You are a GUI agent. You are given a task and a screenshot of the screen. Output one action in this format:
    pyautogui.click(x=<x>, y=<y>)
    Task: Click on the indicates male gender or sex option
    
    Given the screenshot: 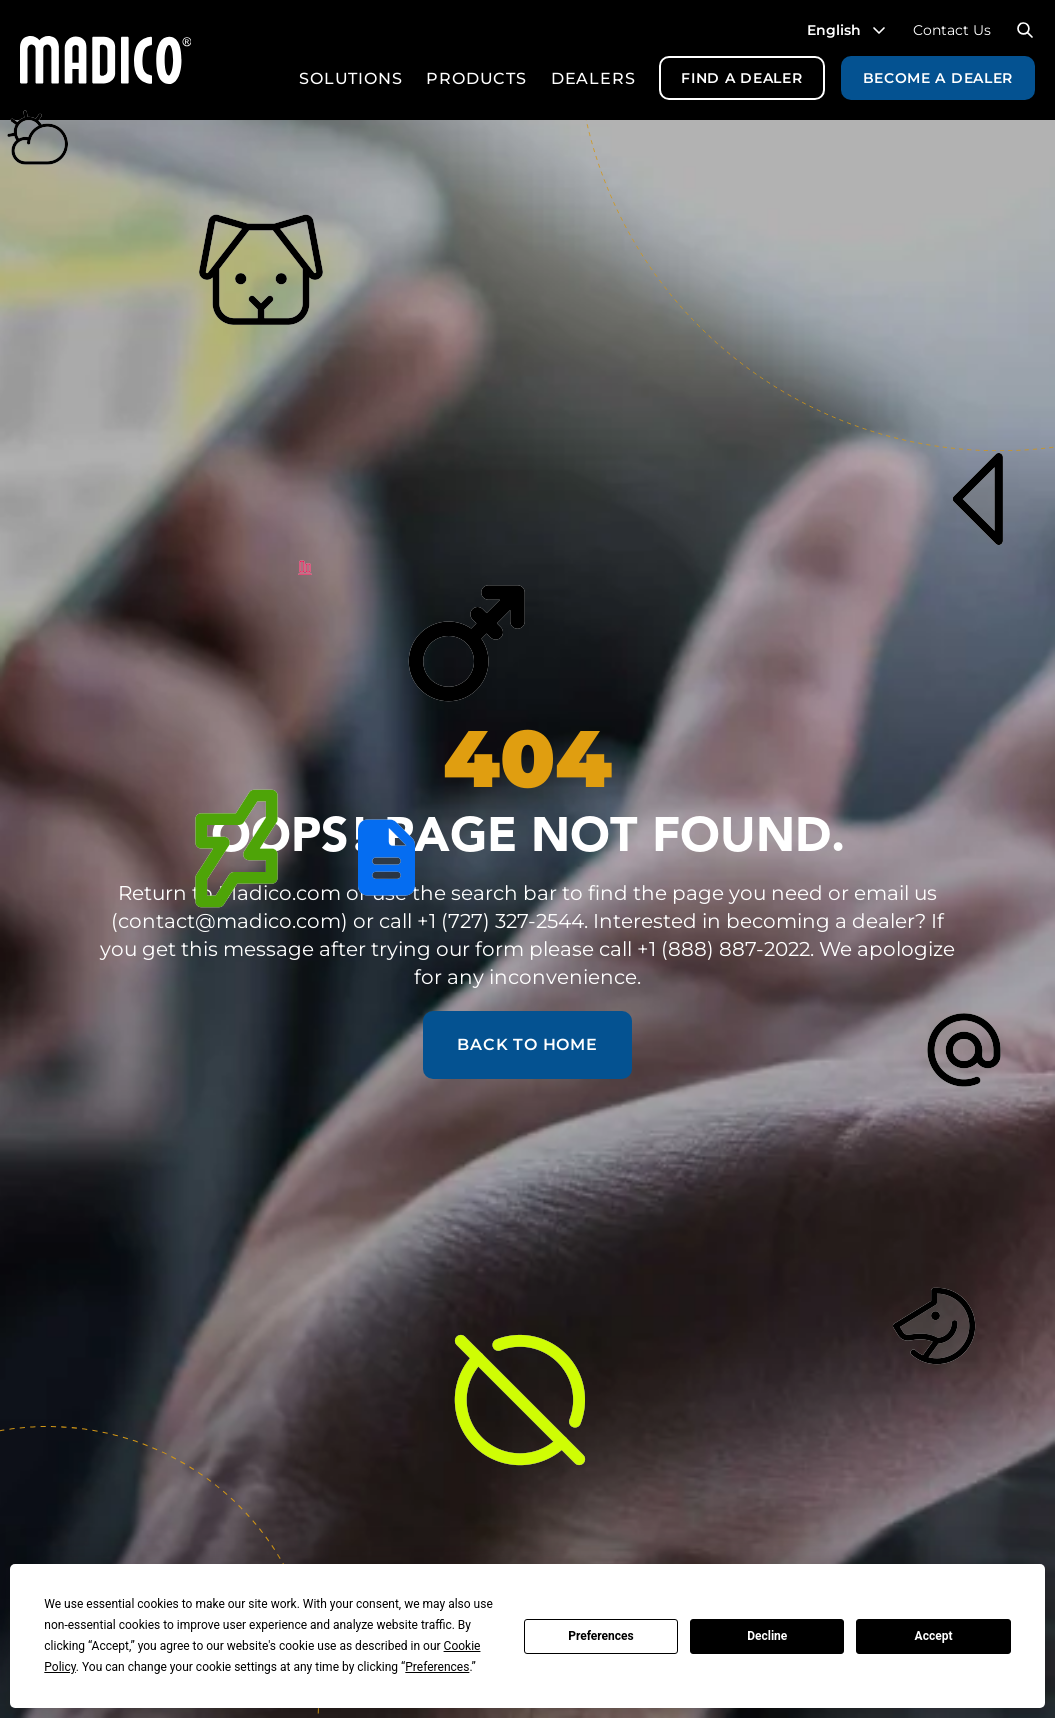 What is the action you would take?
    pyautogui.click(x=459, y=650)
    